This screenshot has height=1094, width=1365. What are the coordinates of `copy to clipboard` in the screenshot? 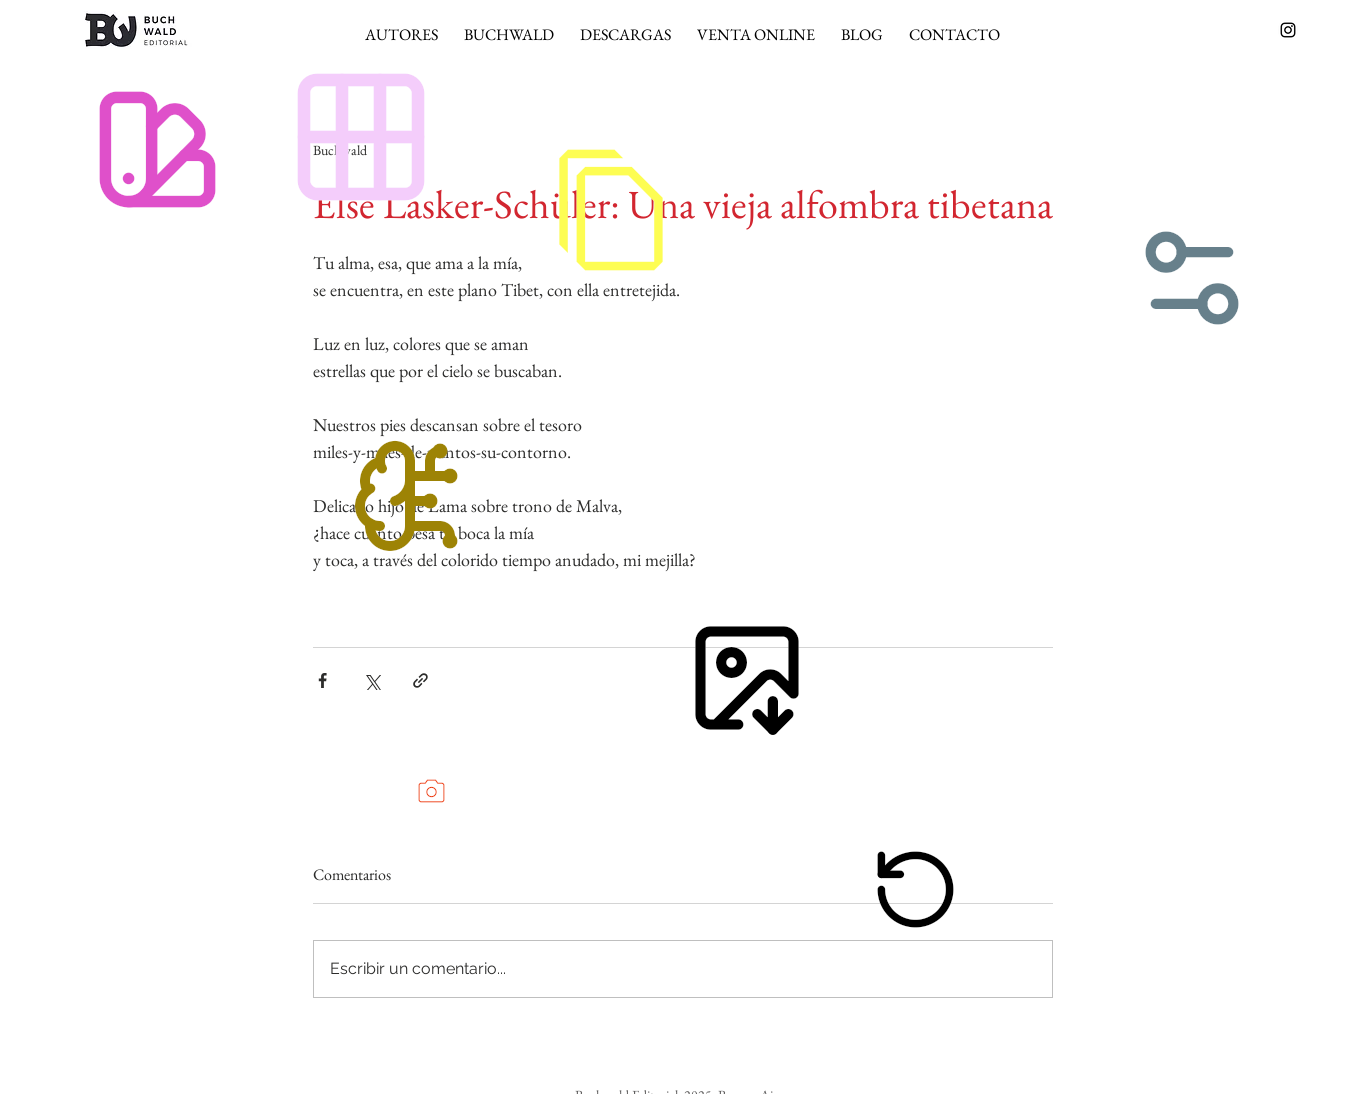 It's located at (611, 210).